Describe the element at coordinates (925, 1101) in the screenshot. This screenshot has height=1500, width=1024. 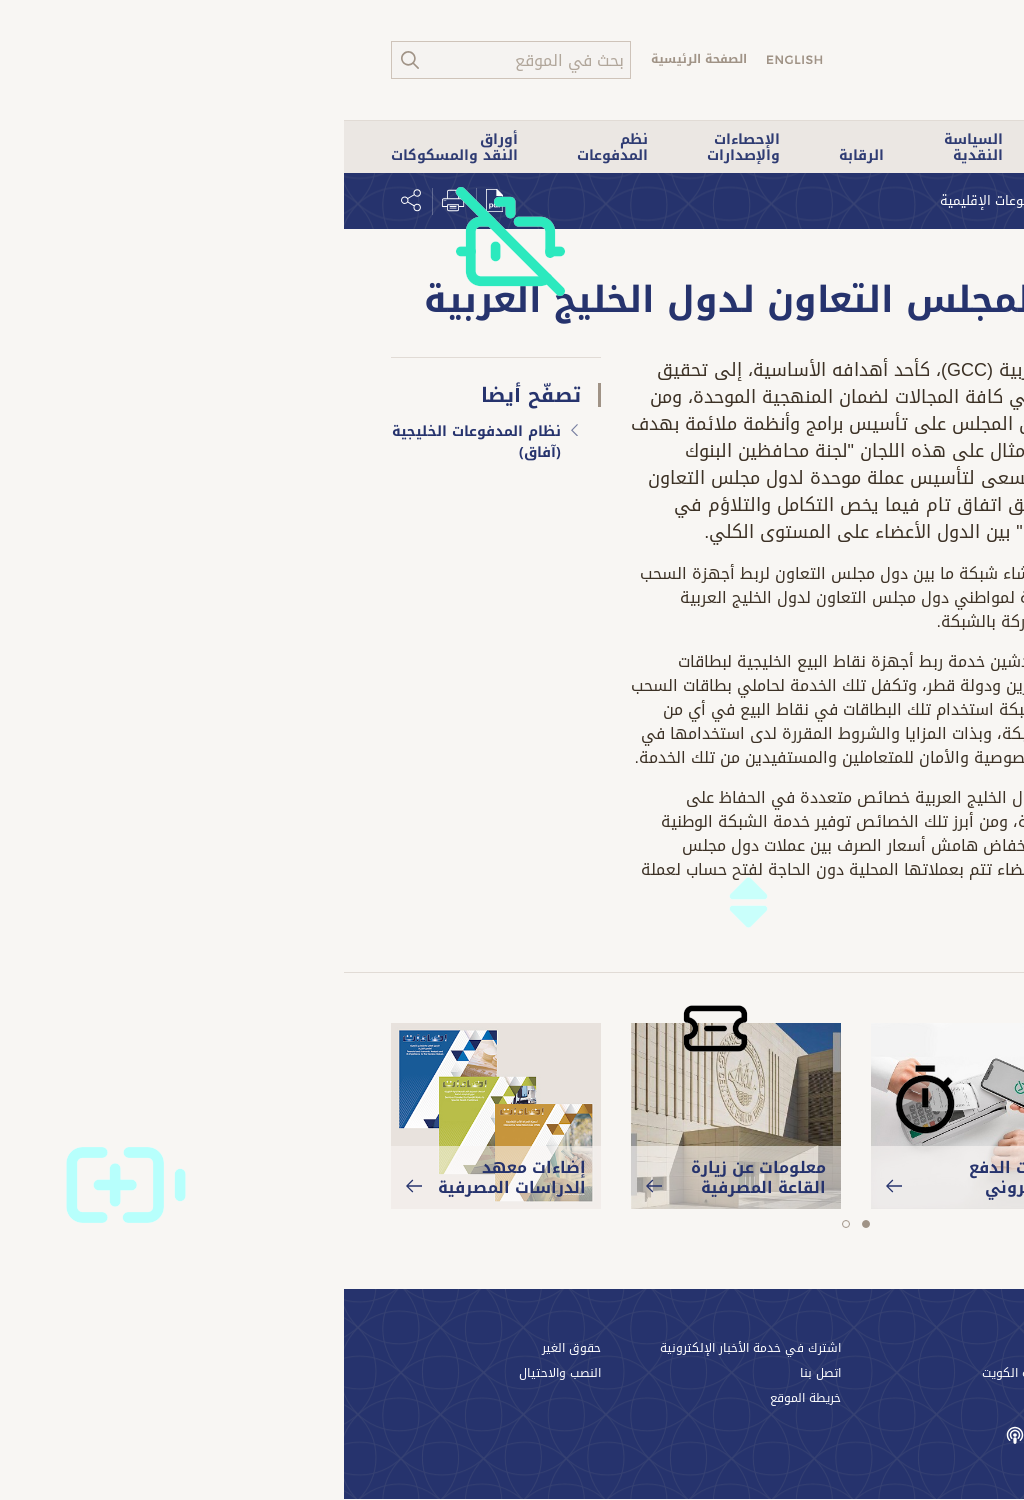
I see `set a countdown timer` at that location.